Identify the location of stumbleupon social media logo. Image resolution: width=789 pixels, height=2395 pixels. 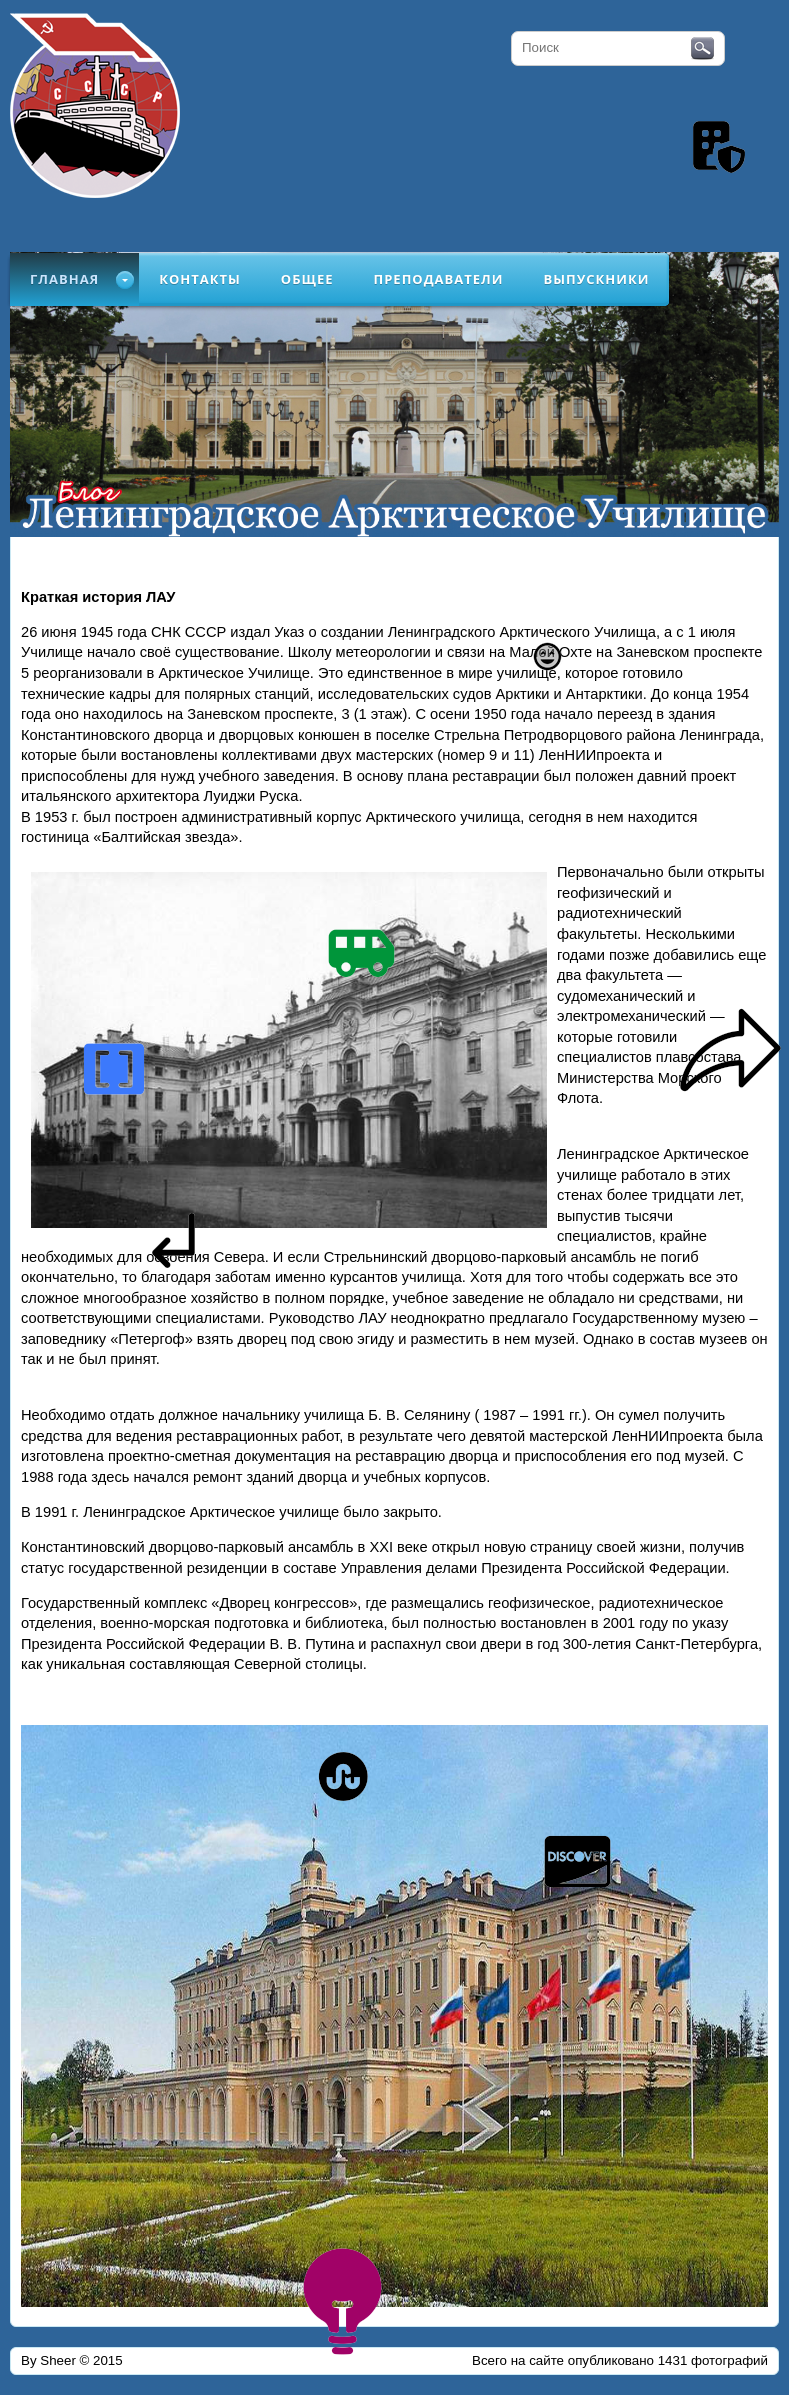
(342, 1776).